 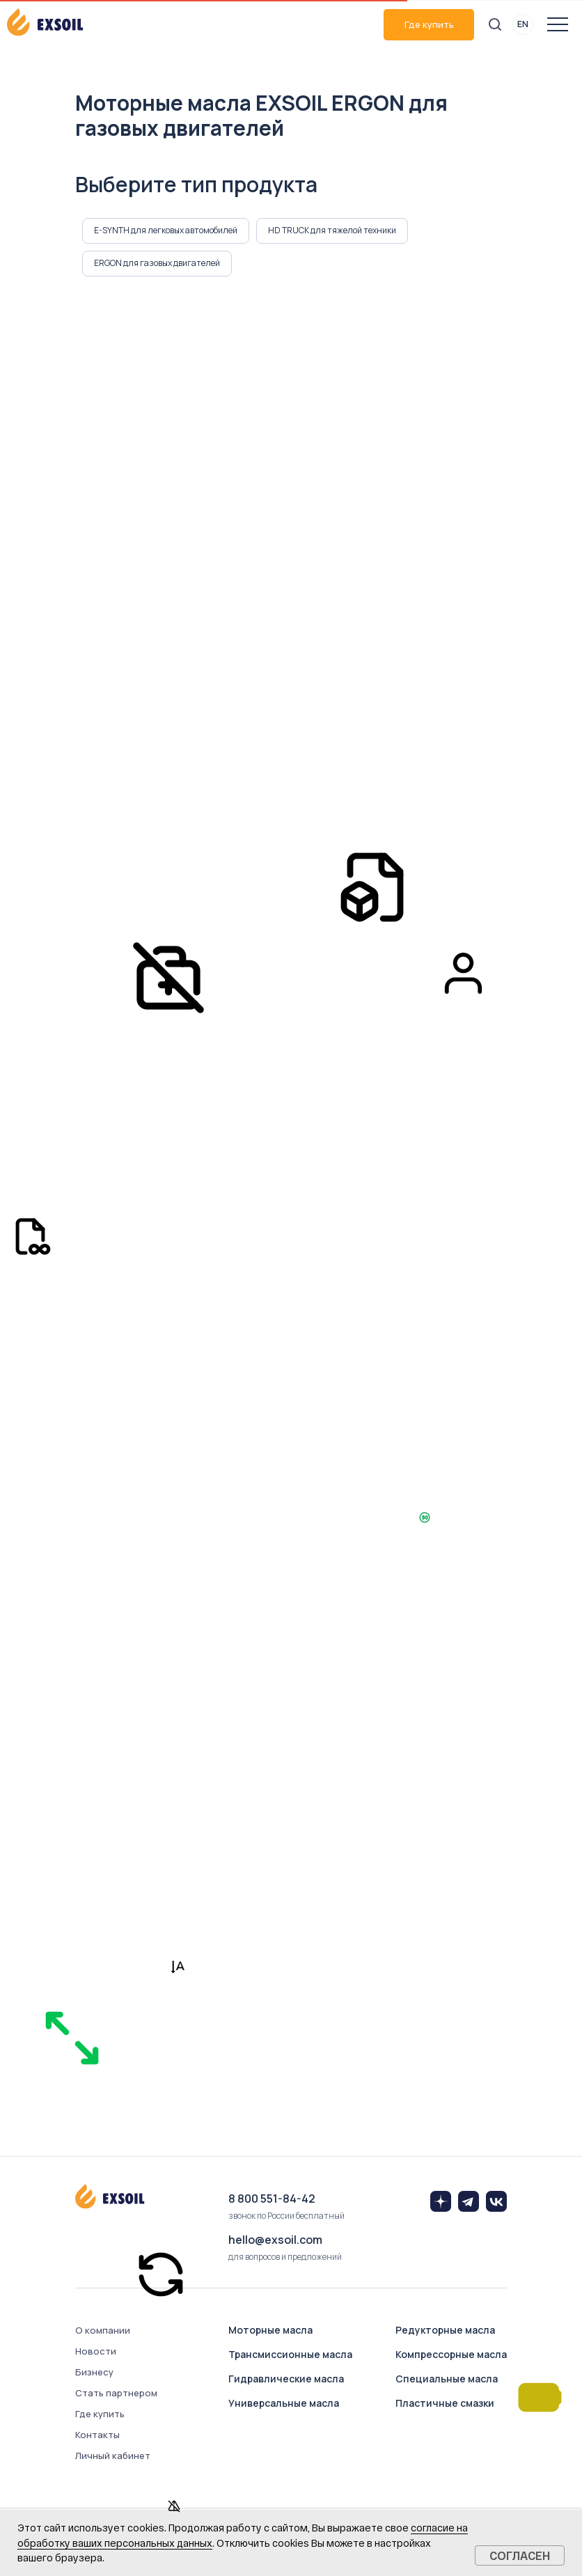 What do you see at coordinates (30, 1236) in the screenshot?
I see `a file with unlimited or infinite storage` at bounding box center [30, 1236].